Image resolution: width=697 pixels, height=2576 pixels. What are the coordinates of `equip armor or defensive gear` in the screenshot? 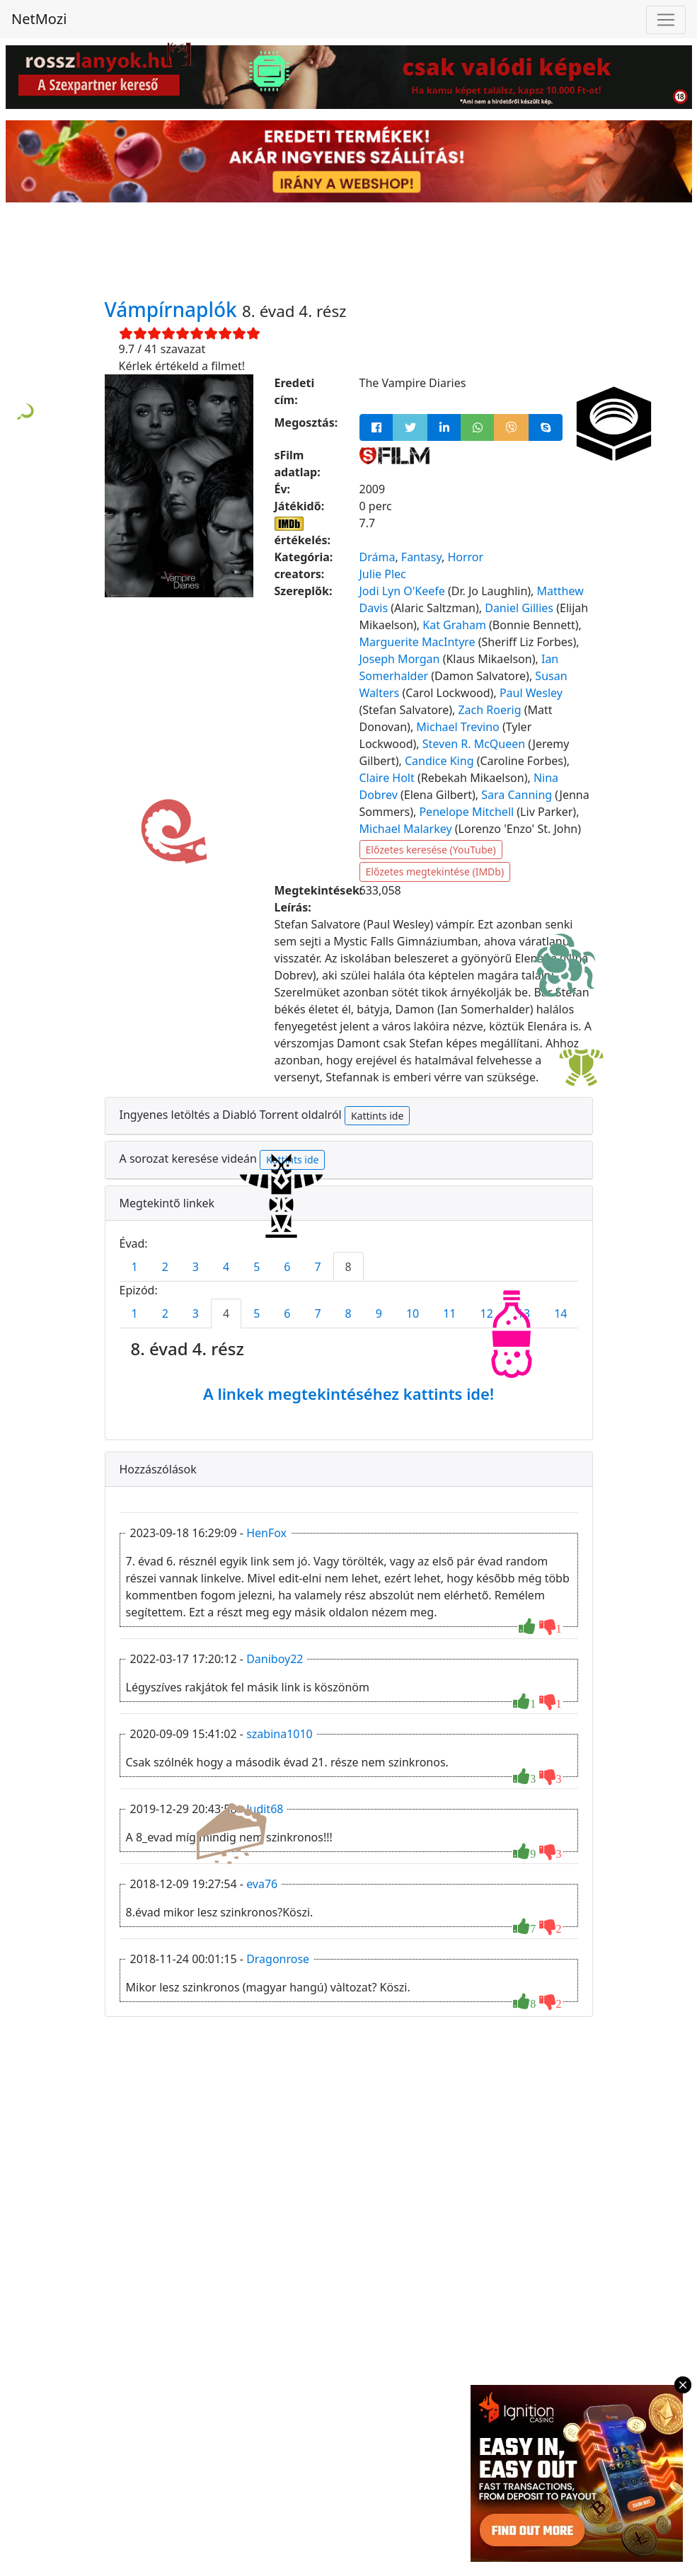 It's located at (581, 1066).